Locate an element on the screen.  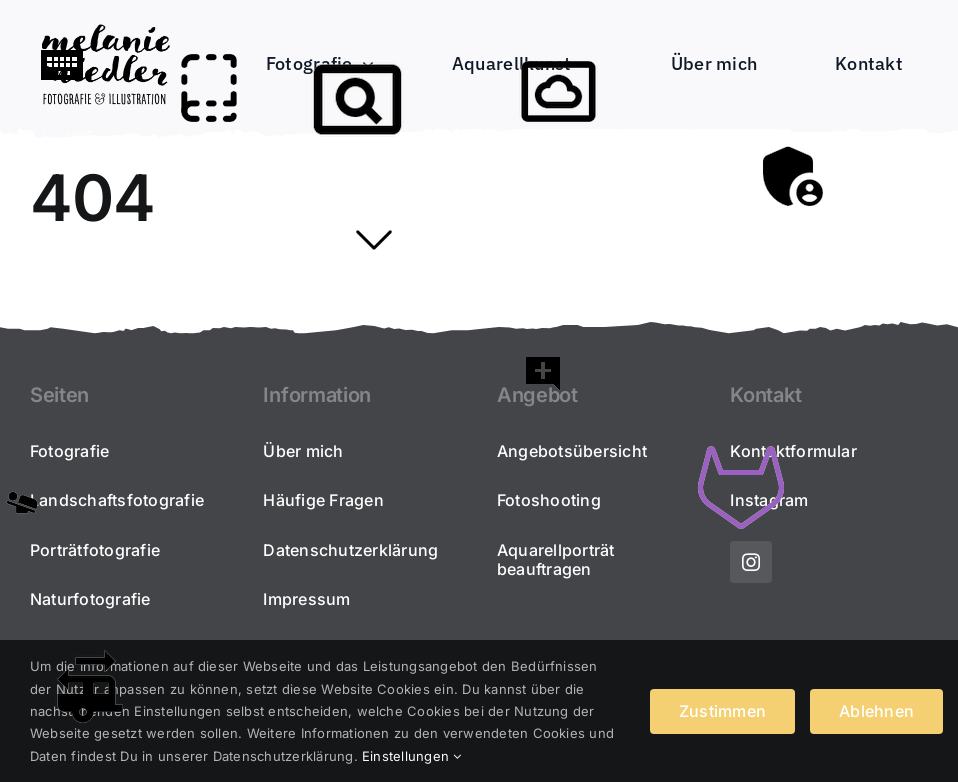
indicates a lie-flat or angled seat option on a flight is located at coordinates (22, 503).